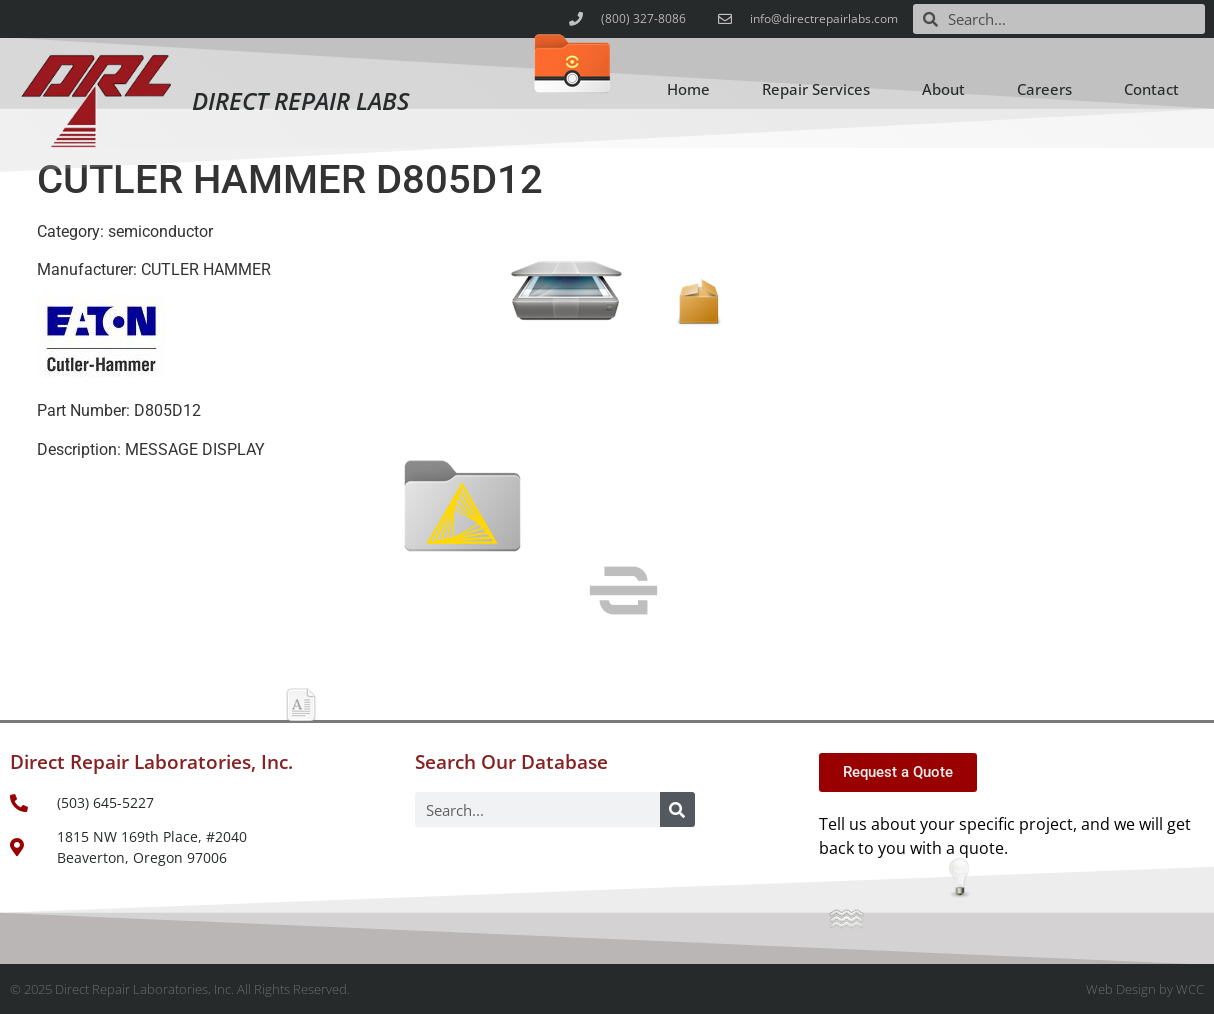  Describe the element at coordinates (847, 918) in the screenshot. I see `indicates foggy weather conditions` at that location.